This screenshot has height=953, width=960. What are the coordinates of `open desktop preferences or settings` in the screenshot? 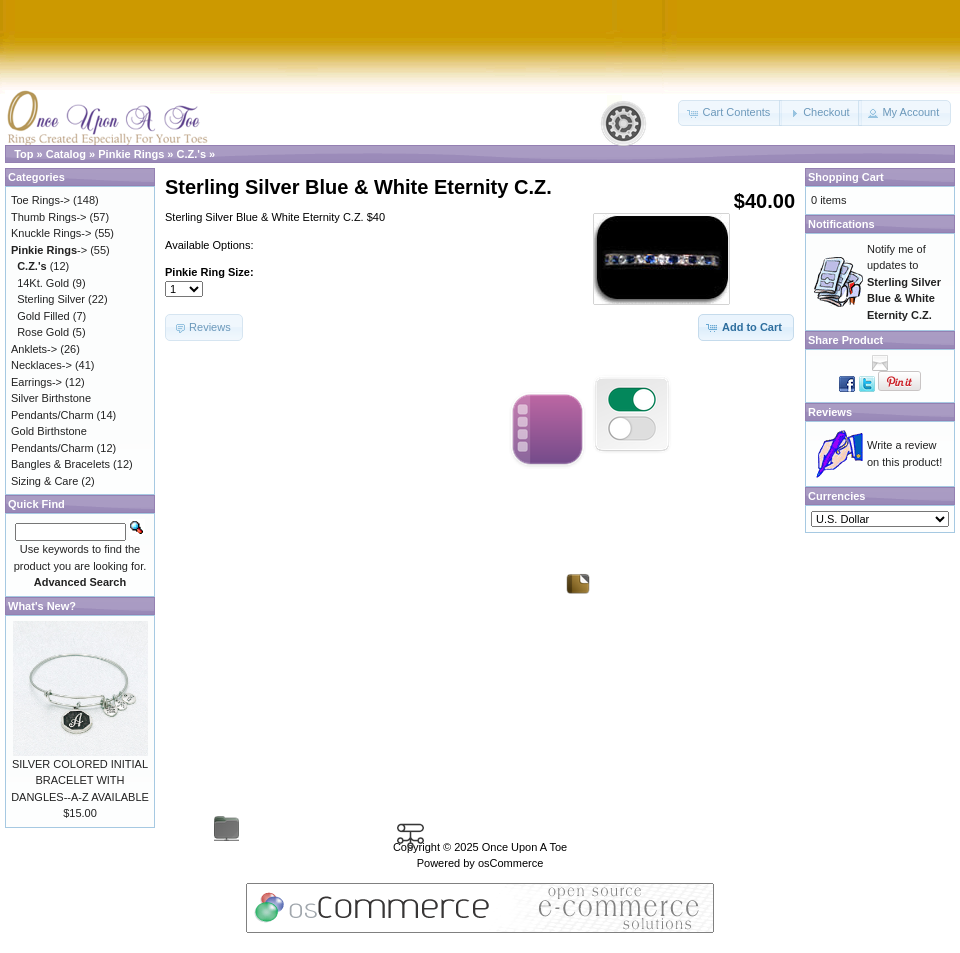 It's located at (632, 414).